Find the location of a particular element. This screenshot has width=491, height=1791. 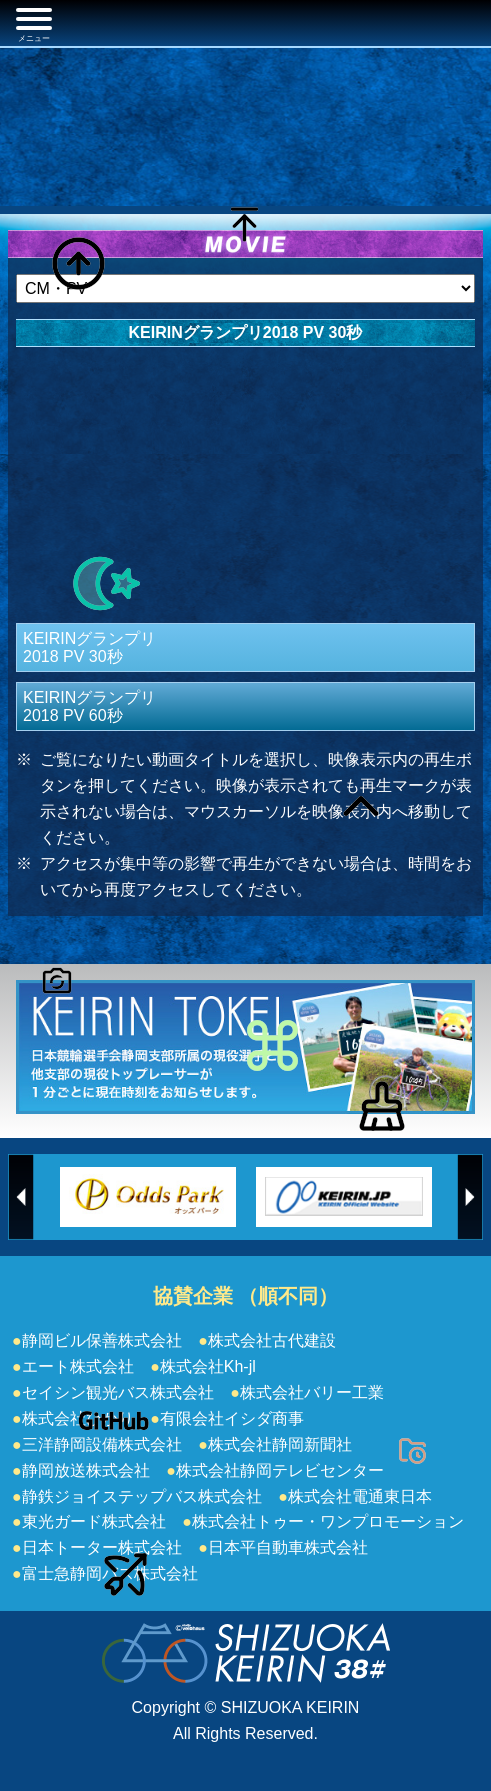

archery or hunting game mode is located at coordinates (125, 1574).